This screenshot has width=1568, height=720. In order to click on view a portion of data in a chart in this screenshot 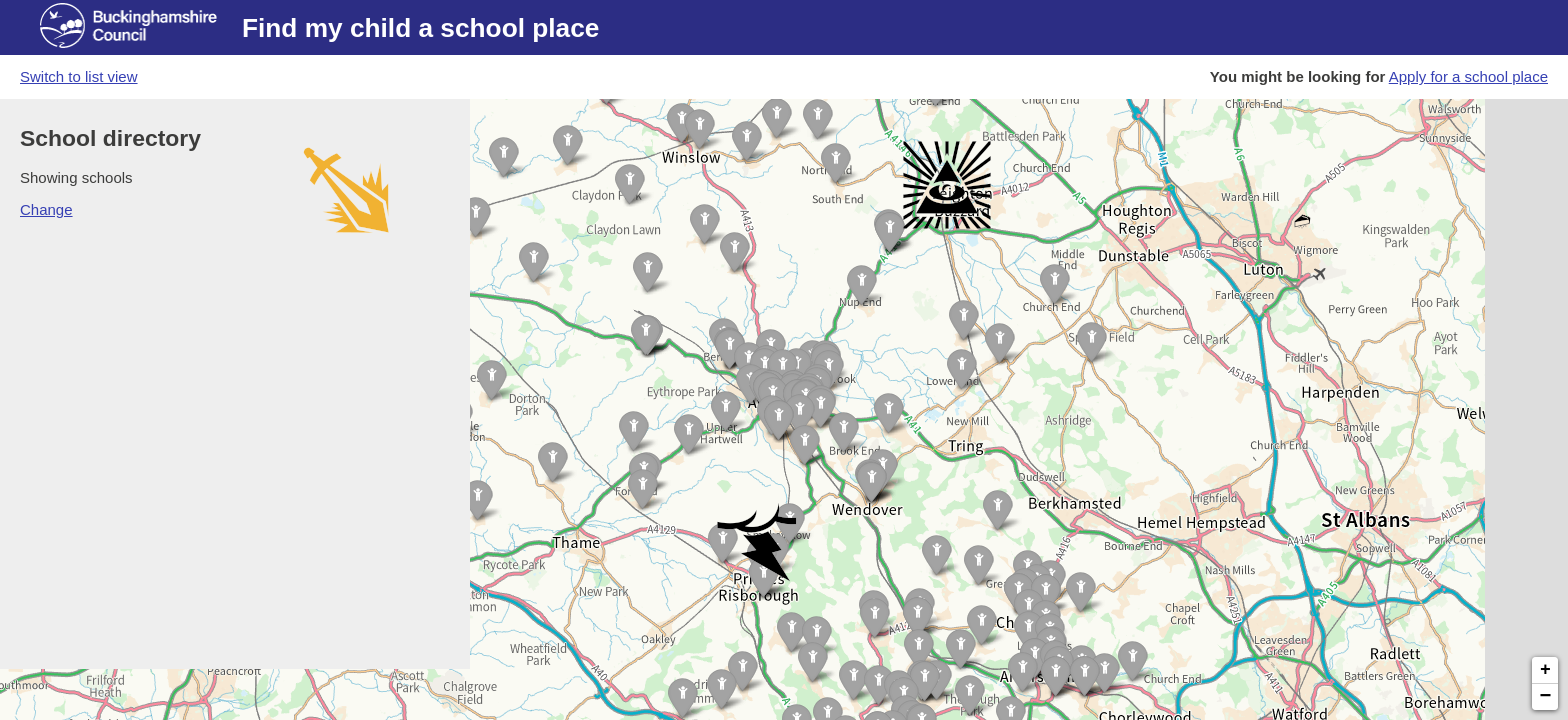, I will do `click(1302, 220)`.